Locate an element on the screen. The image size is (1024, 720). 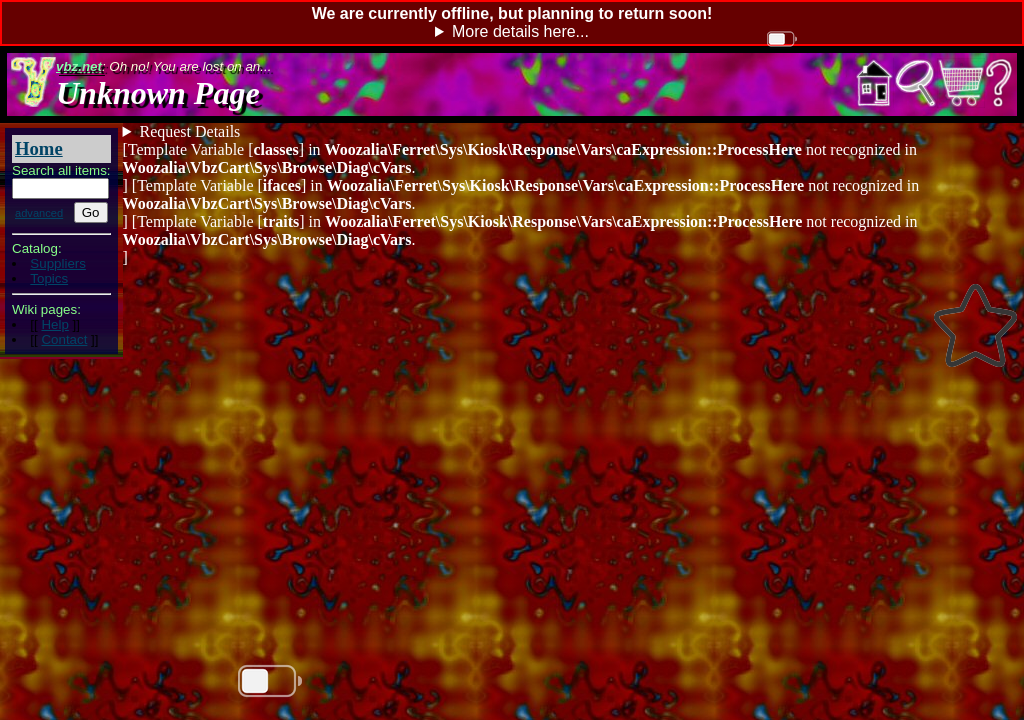
indicates battery level at 60% charge is located at coordinates (782, 39).